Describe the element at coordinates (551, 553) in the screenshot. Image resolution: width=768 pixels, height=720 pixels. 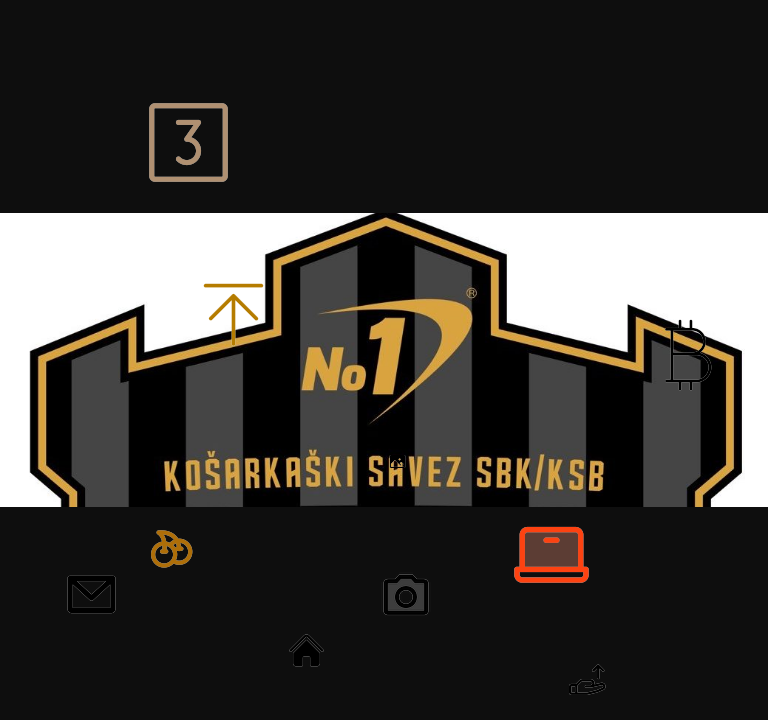
I see `switch to desktop view` at that location.